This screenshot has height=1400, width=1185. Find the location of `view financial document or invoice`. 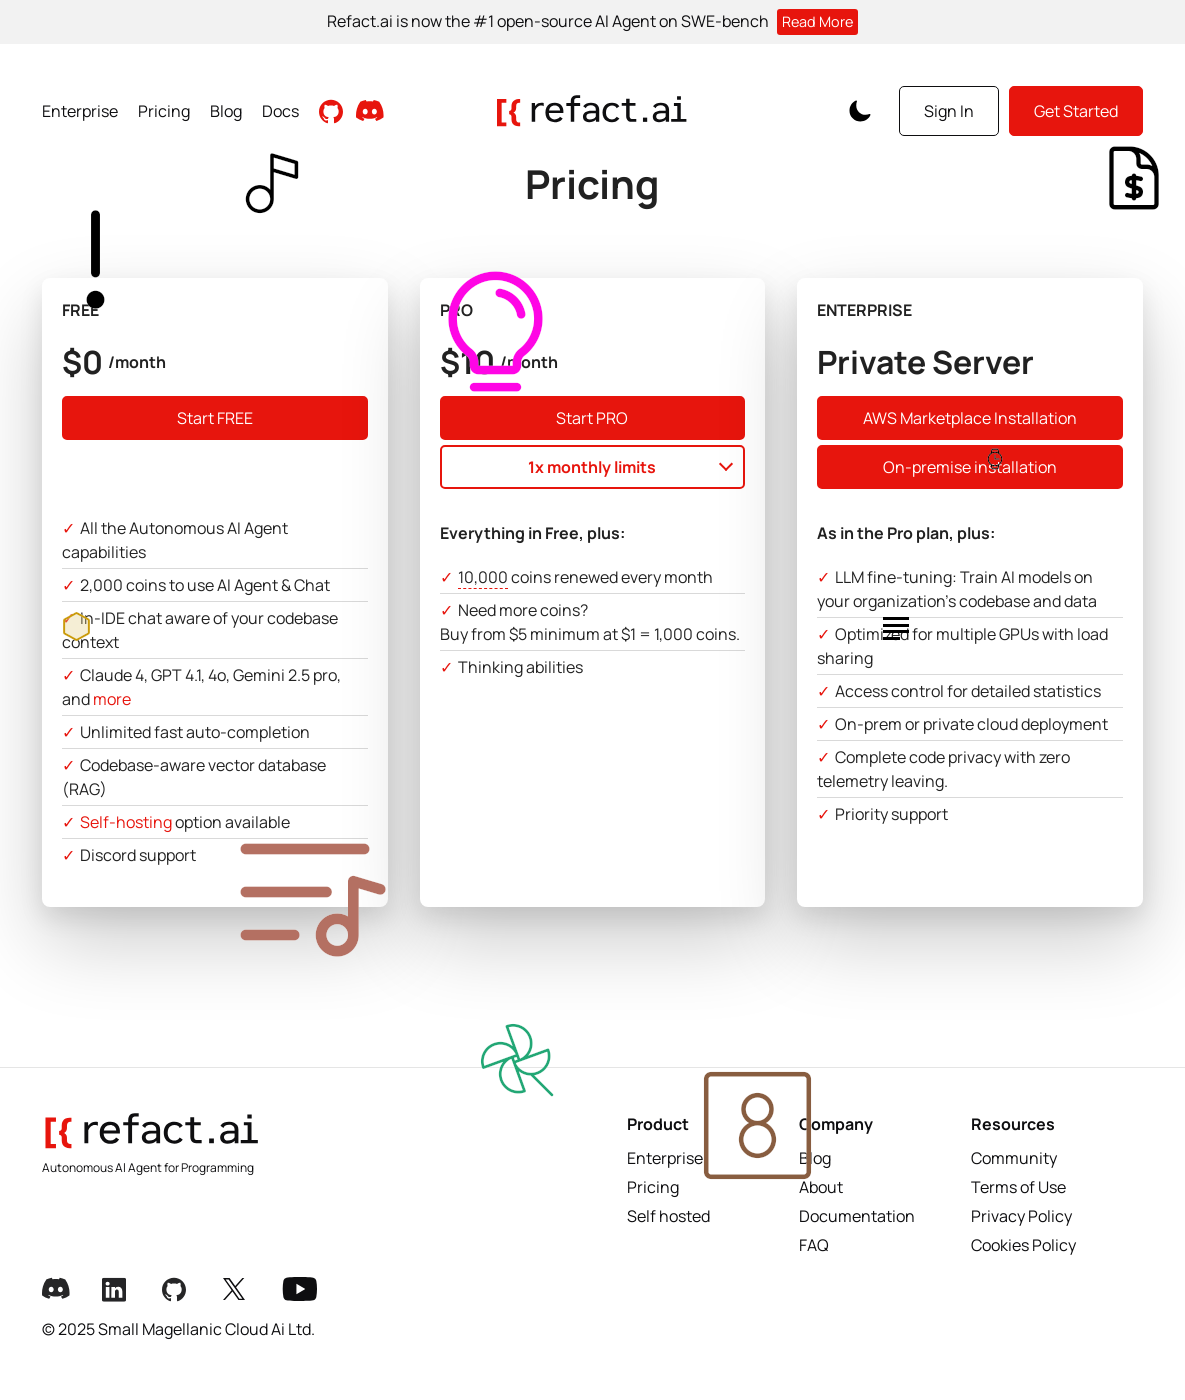

view financial document or invoice is located at coordinates (1134, 178).